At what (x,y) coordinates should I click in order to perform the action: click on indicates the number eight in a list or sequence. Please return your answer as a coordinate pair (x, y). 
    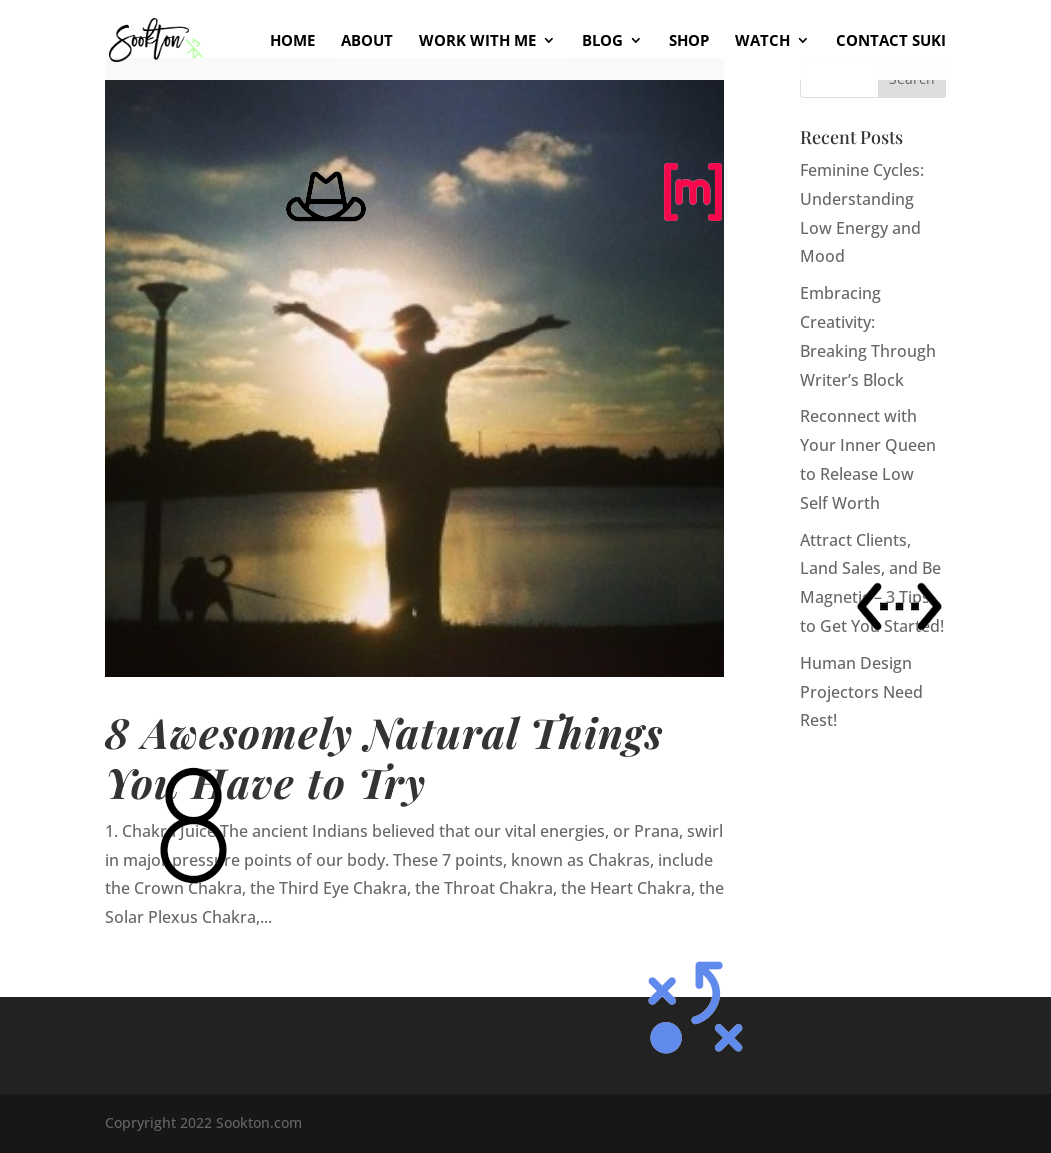
    Looking at the image, I should click on (193, 825).